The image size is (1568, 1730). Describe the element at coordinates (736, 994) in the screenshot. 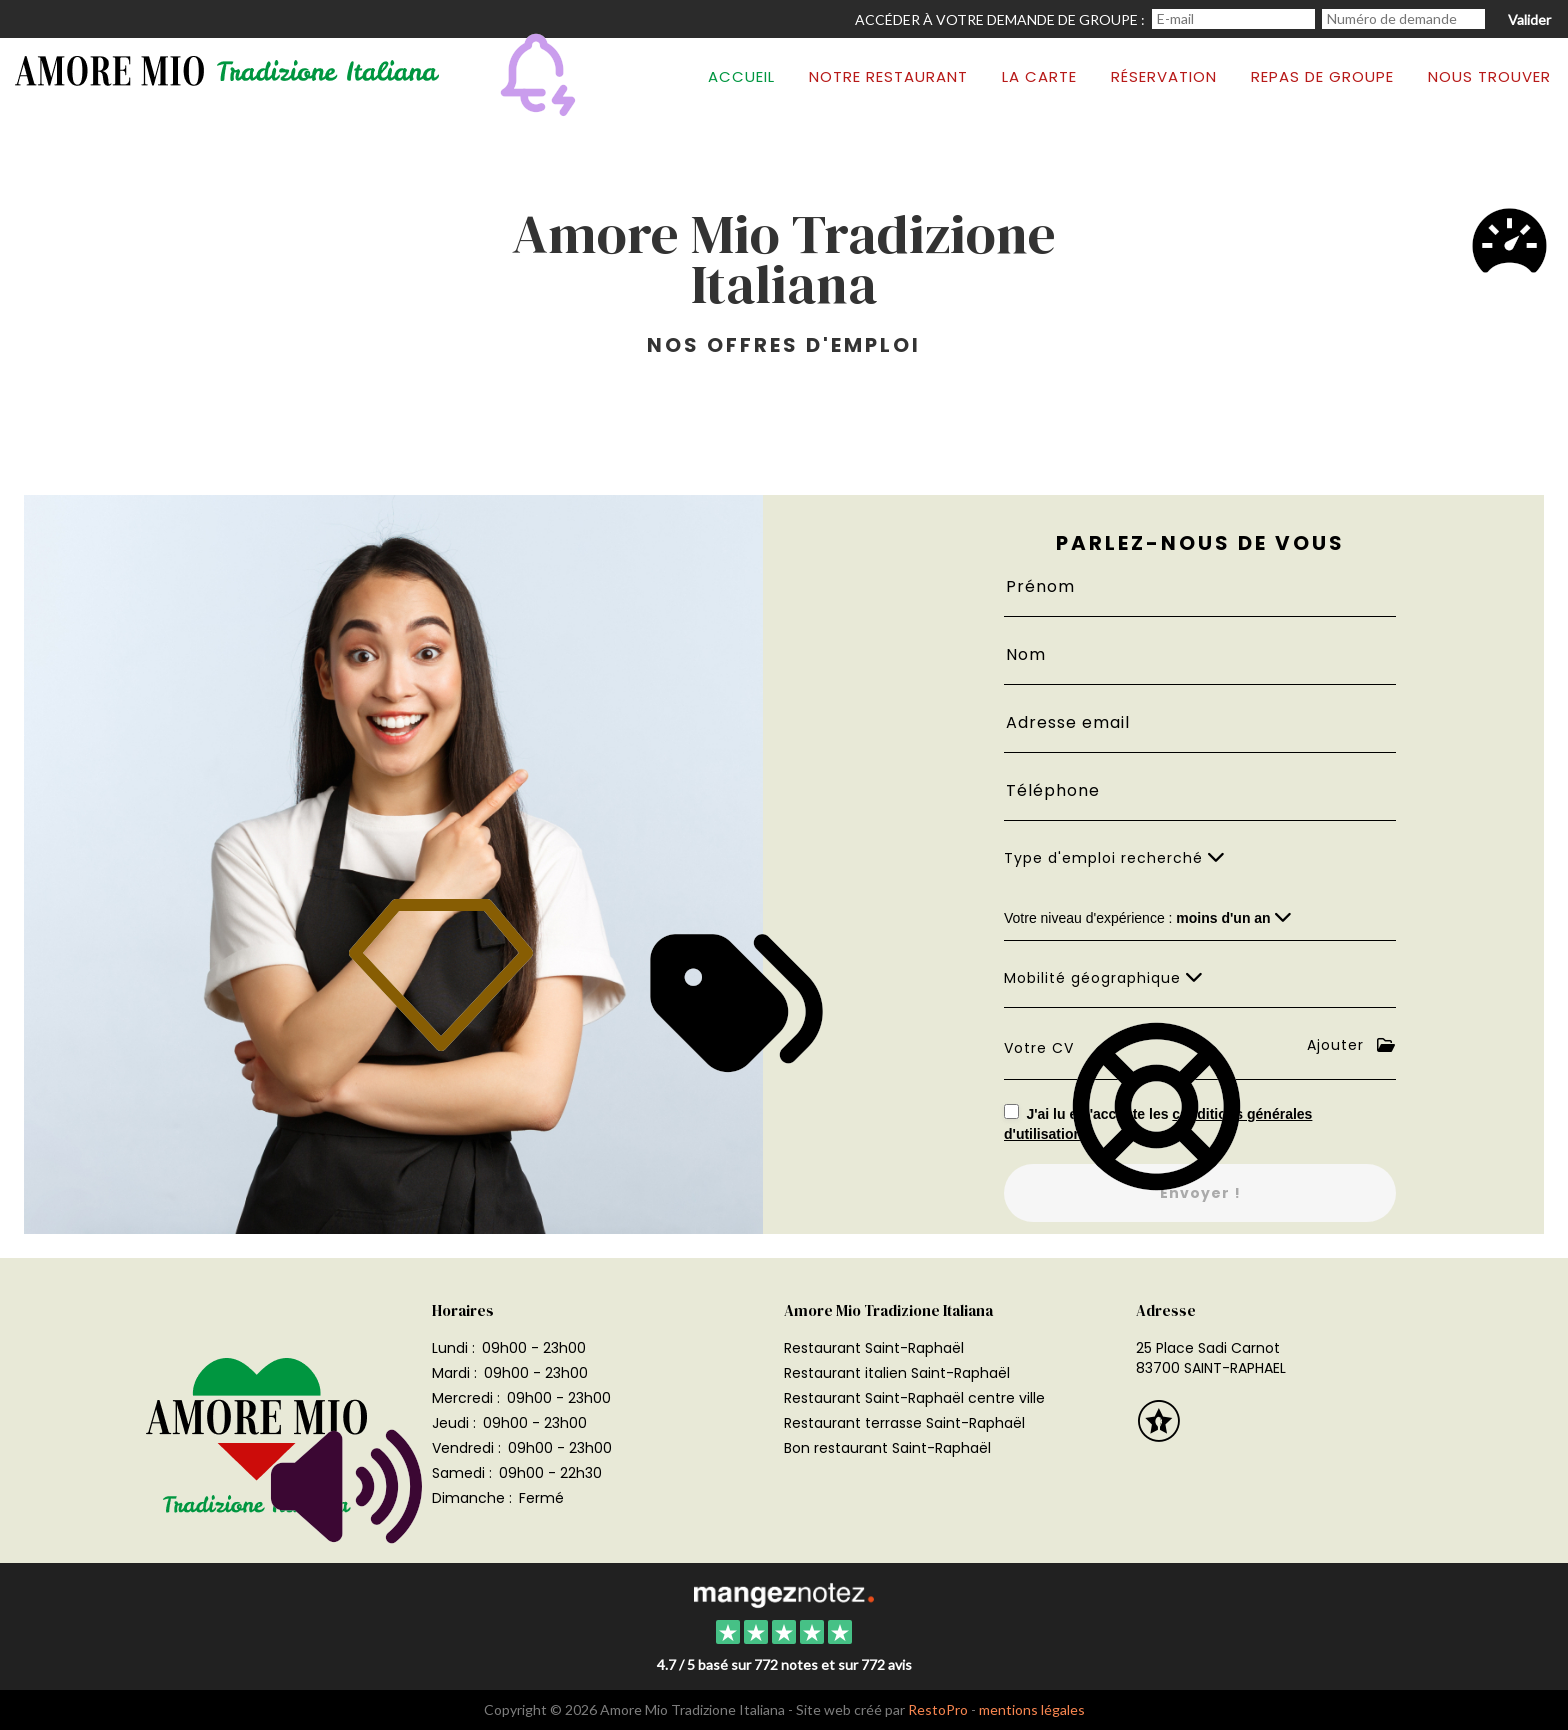

I see `manage tags or labels` at that location.